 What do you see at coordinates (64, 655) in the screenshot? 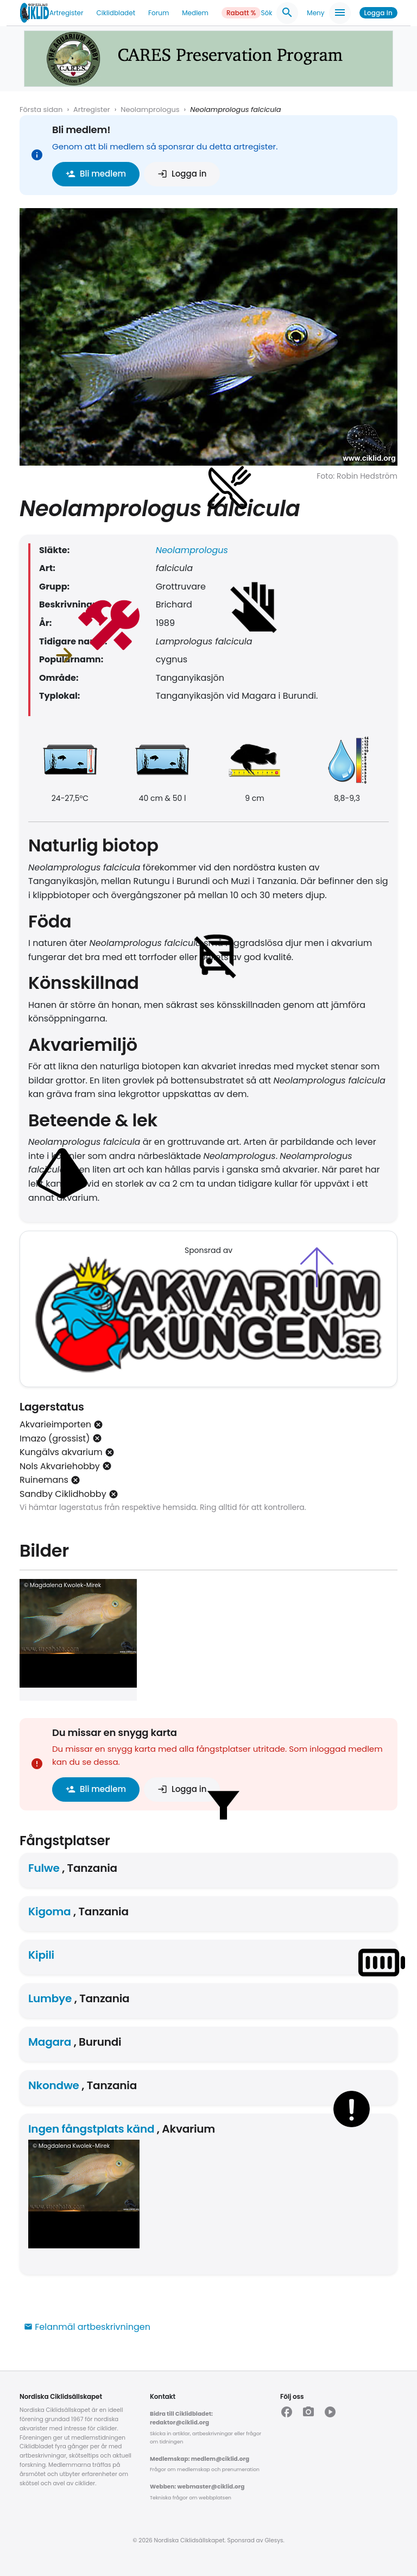
I see `navigate to the next page or step` at bounding box center [64, 655].